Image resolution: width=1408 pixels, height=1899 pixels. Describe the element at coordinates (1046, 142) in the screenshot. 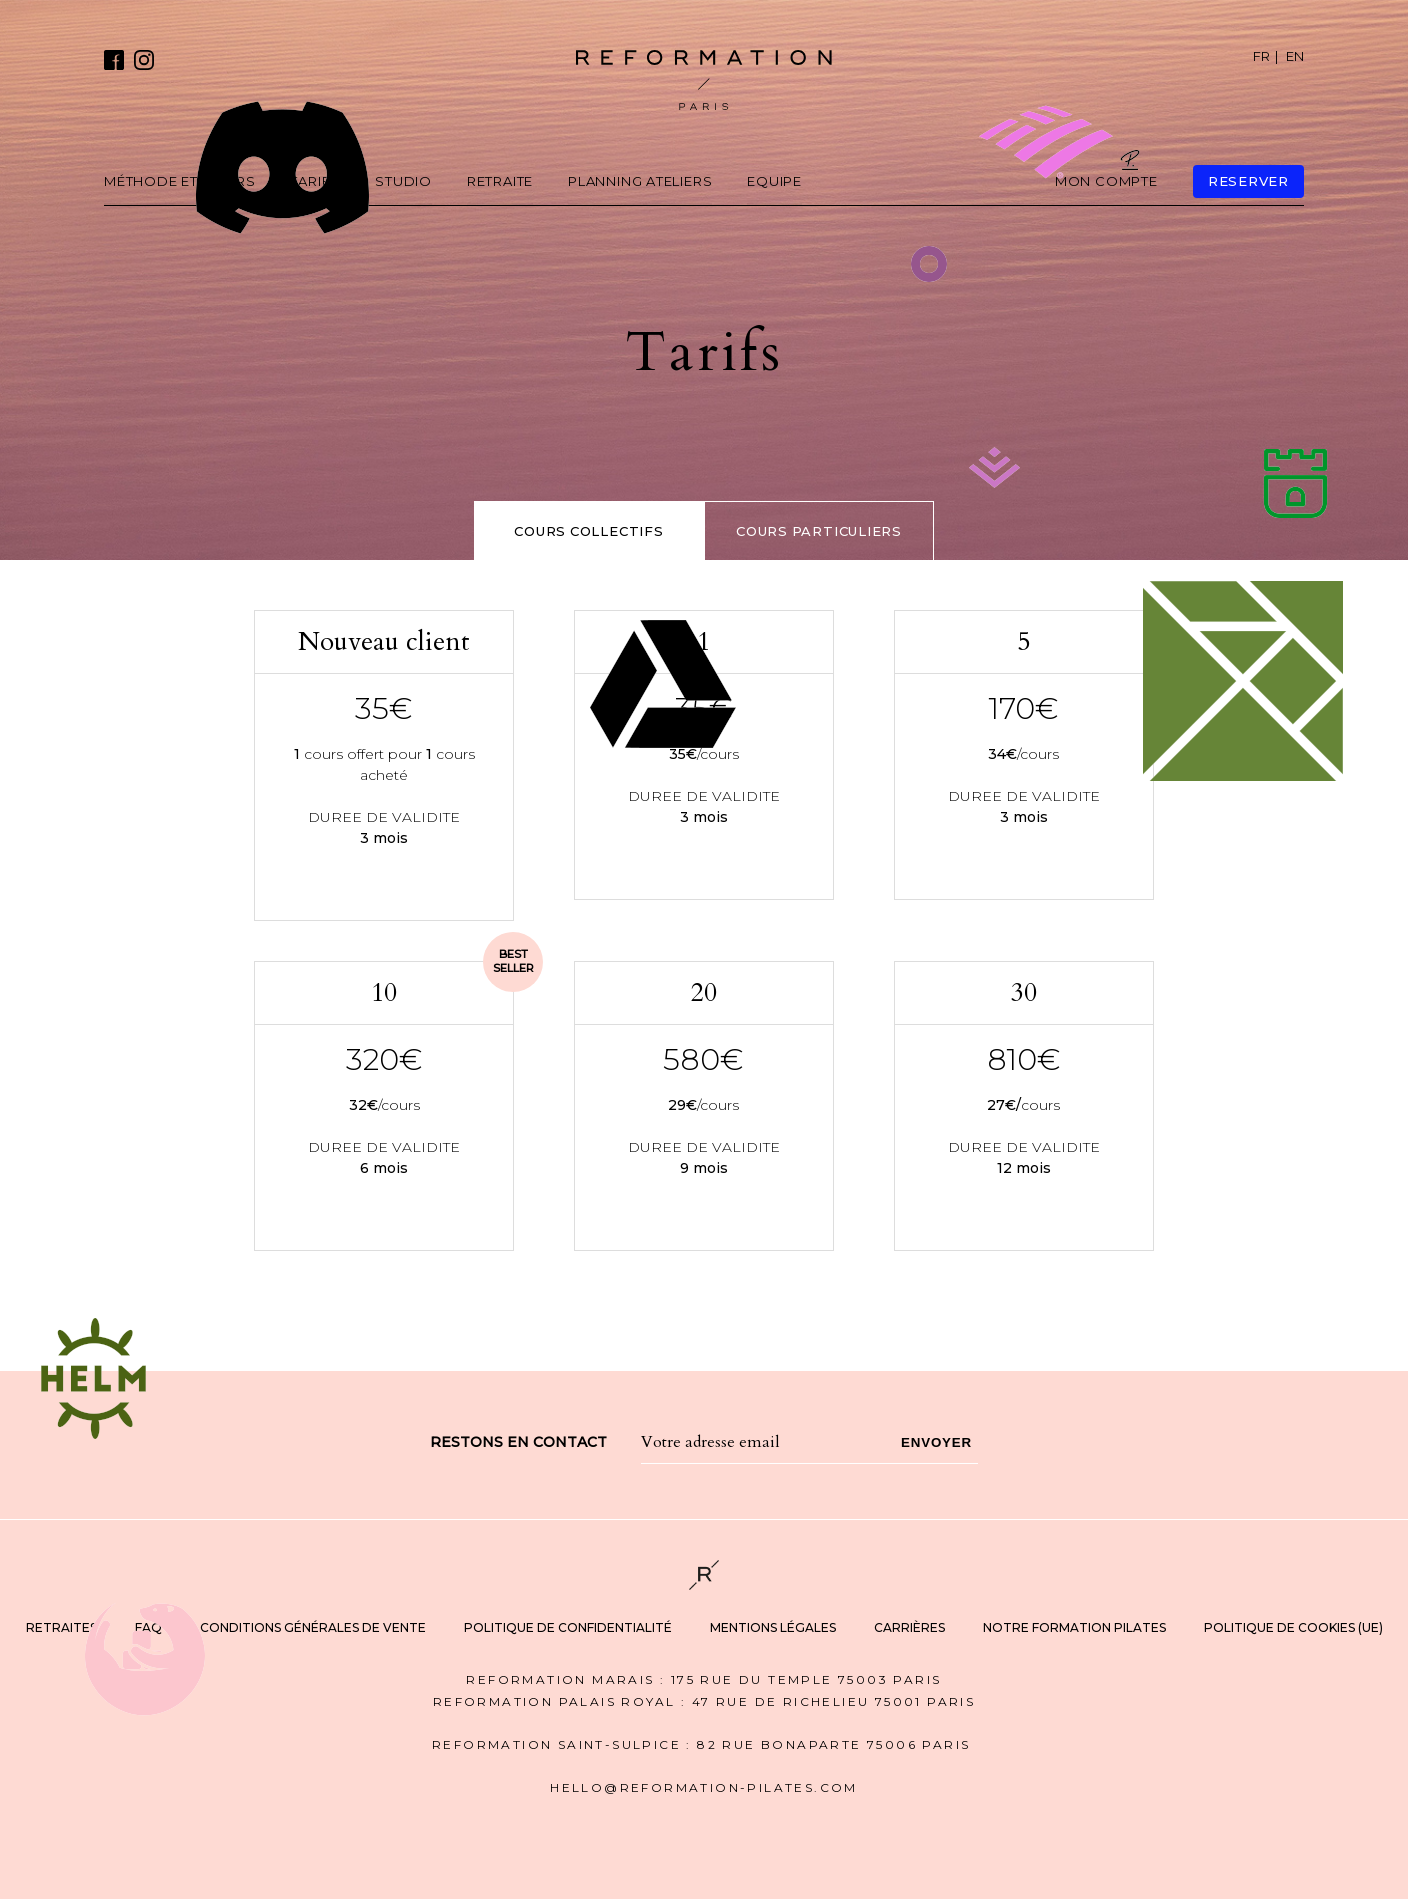

I see `open Bank of America app` at that location.